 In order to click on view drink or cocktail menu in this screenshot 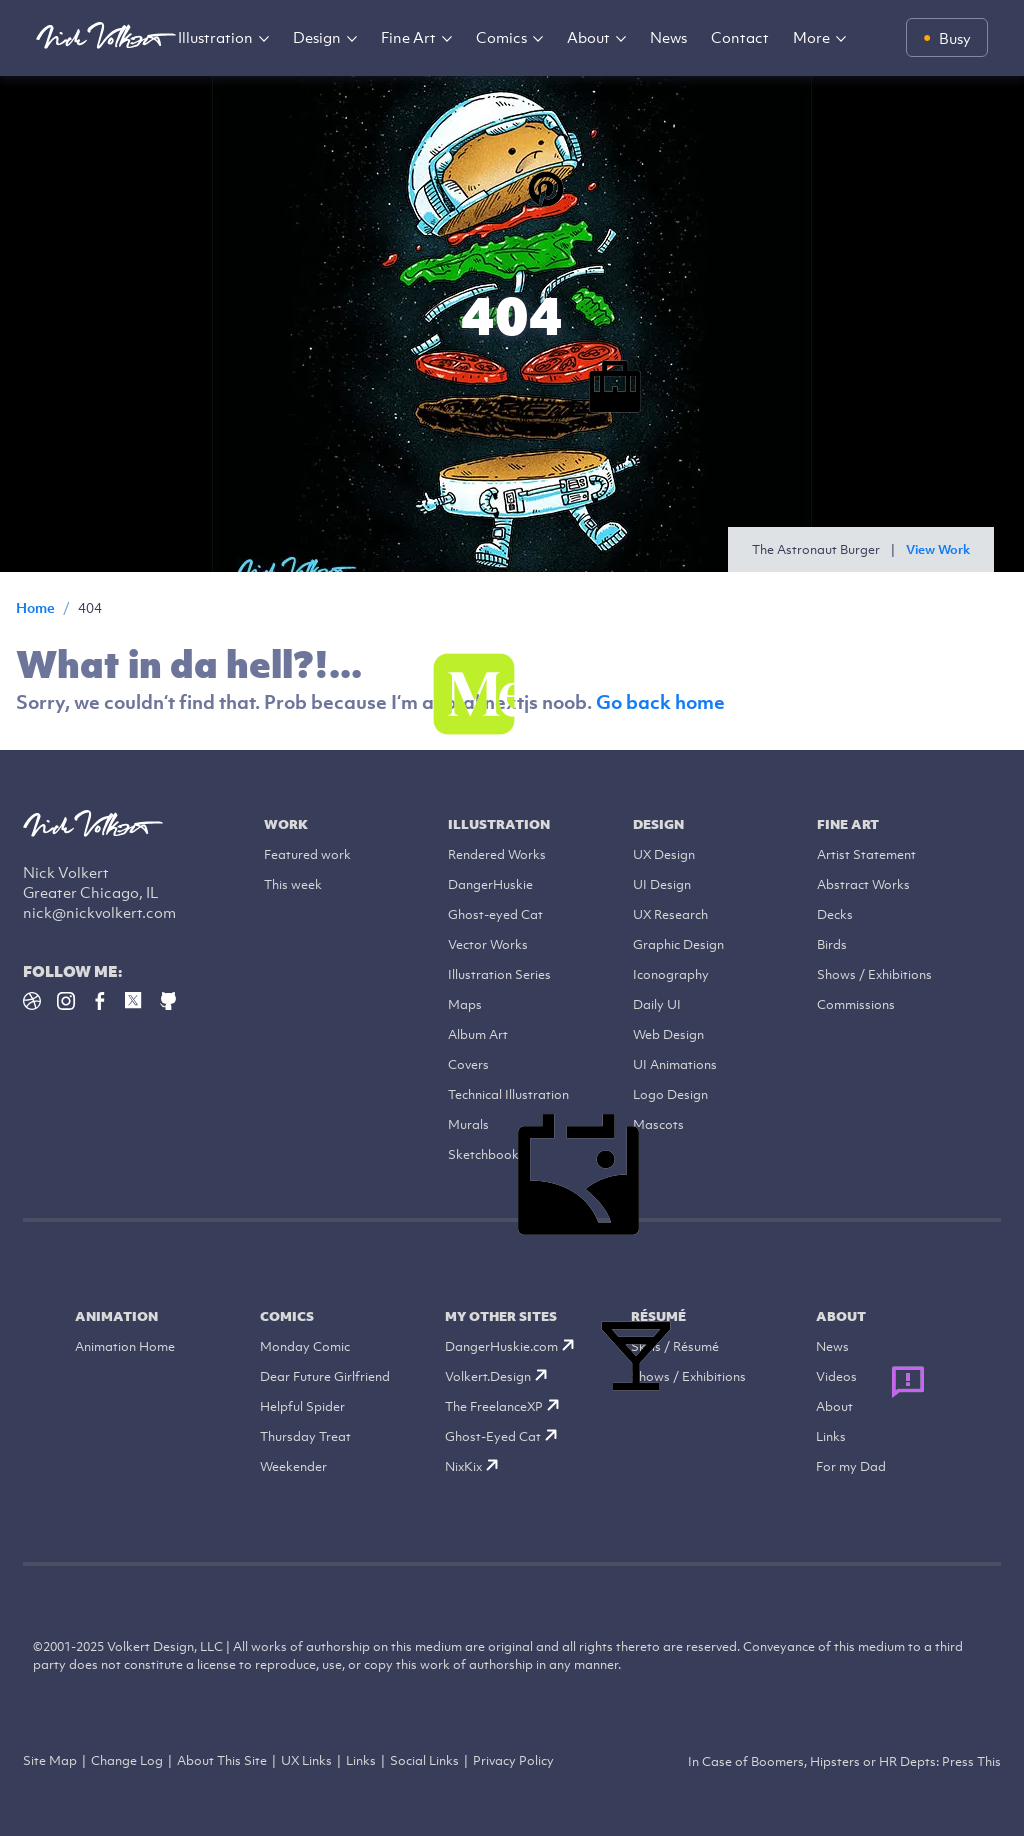, I will do `click(636, 1356)`.